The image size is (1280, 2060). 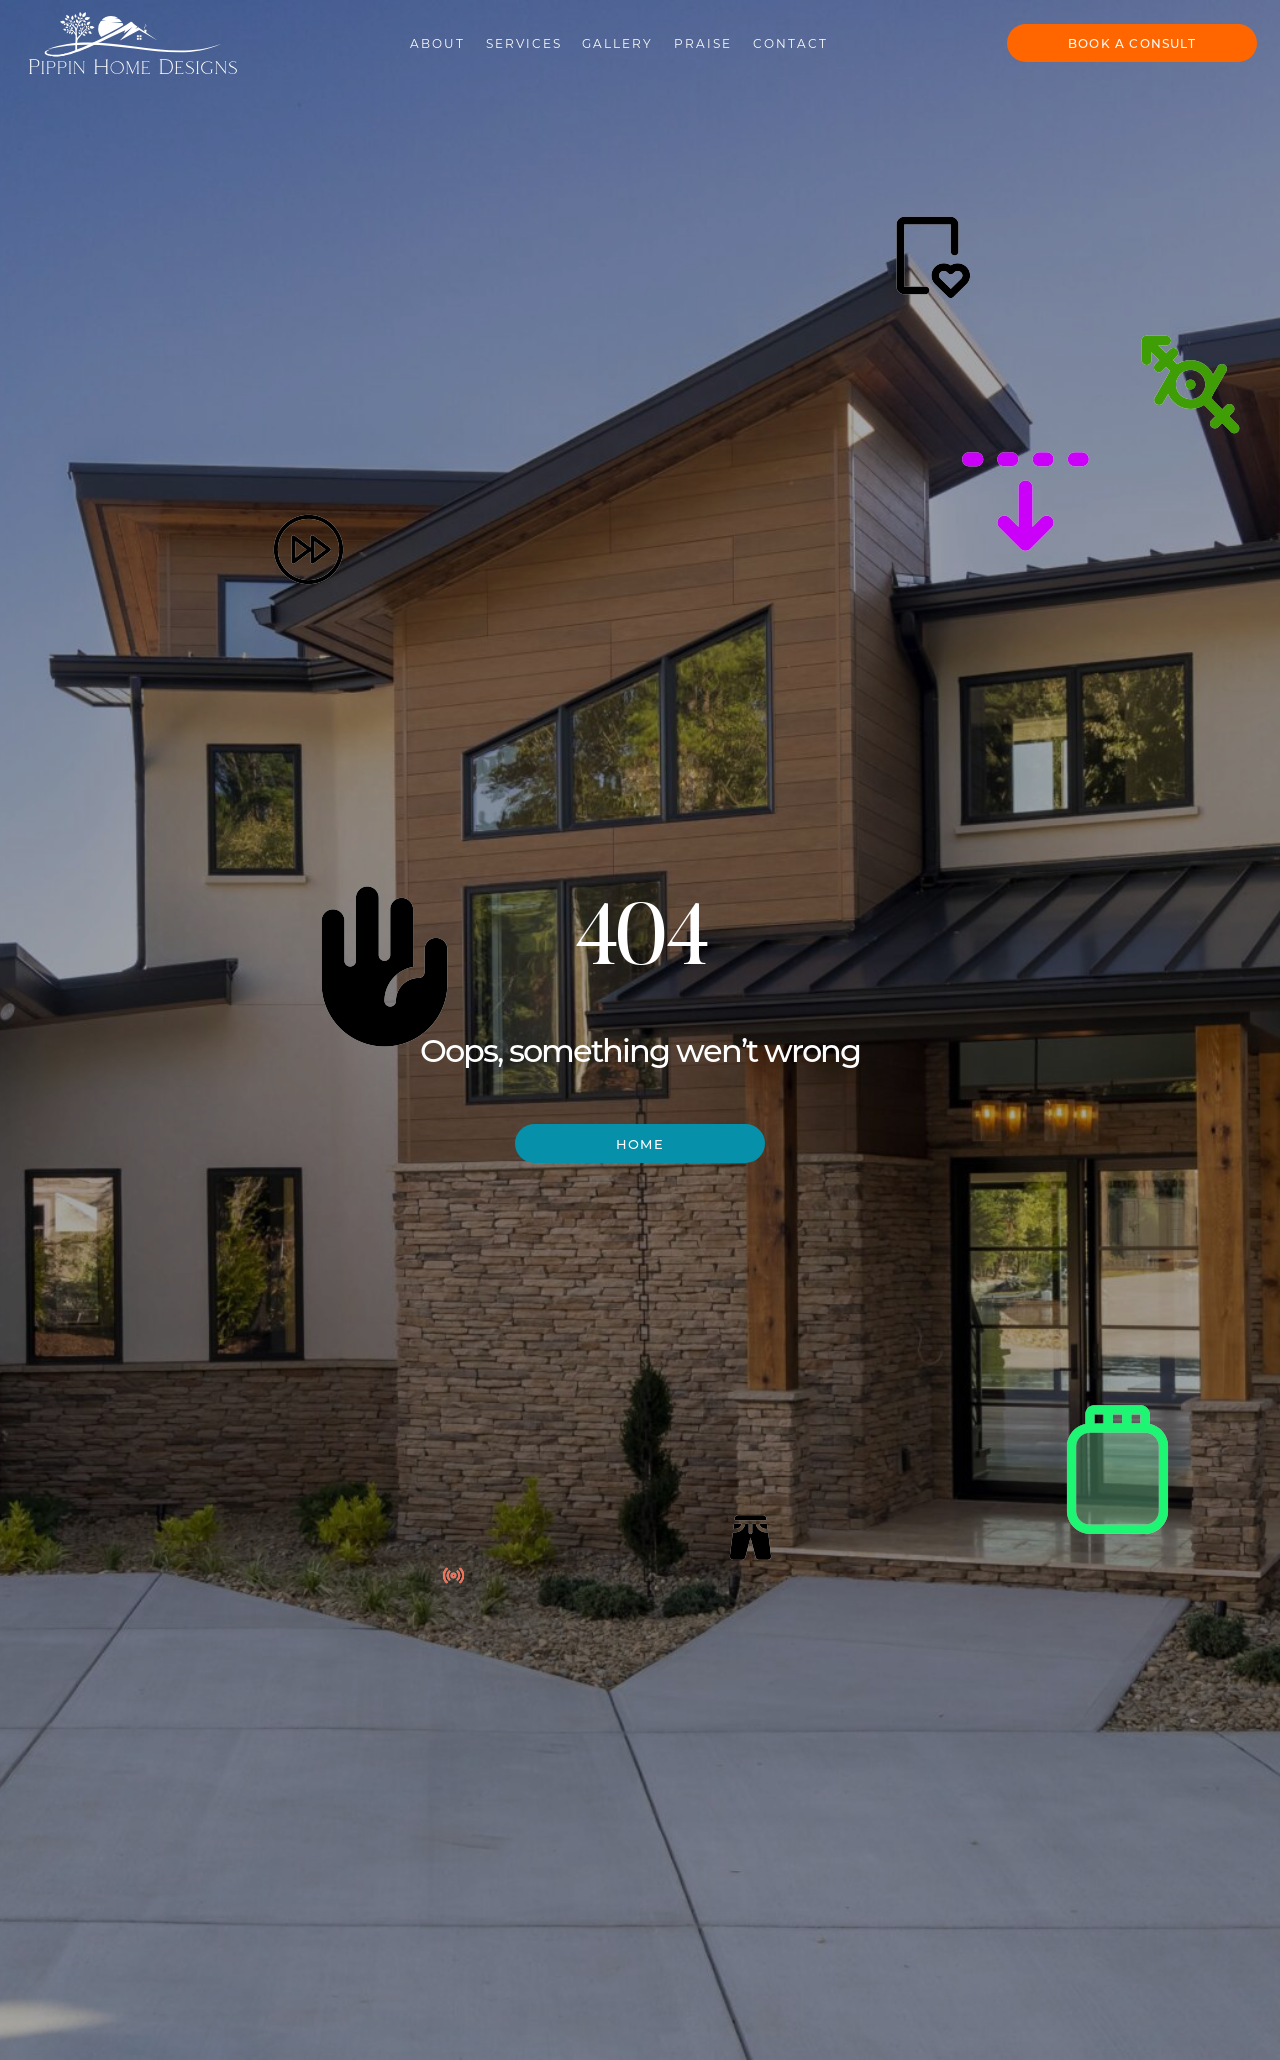 I want to click on indicates genderfluid identity option, so click(x=1190, y=384).